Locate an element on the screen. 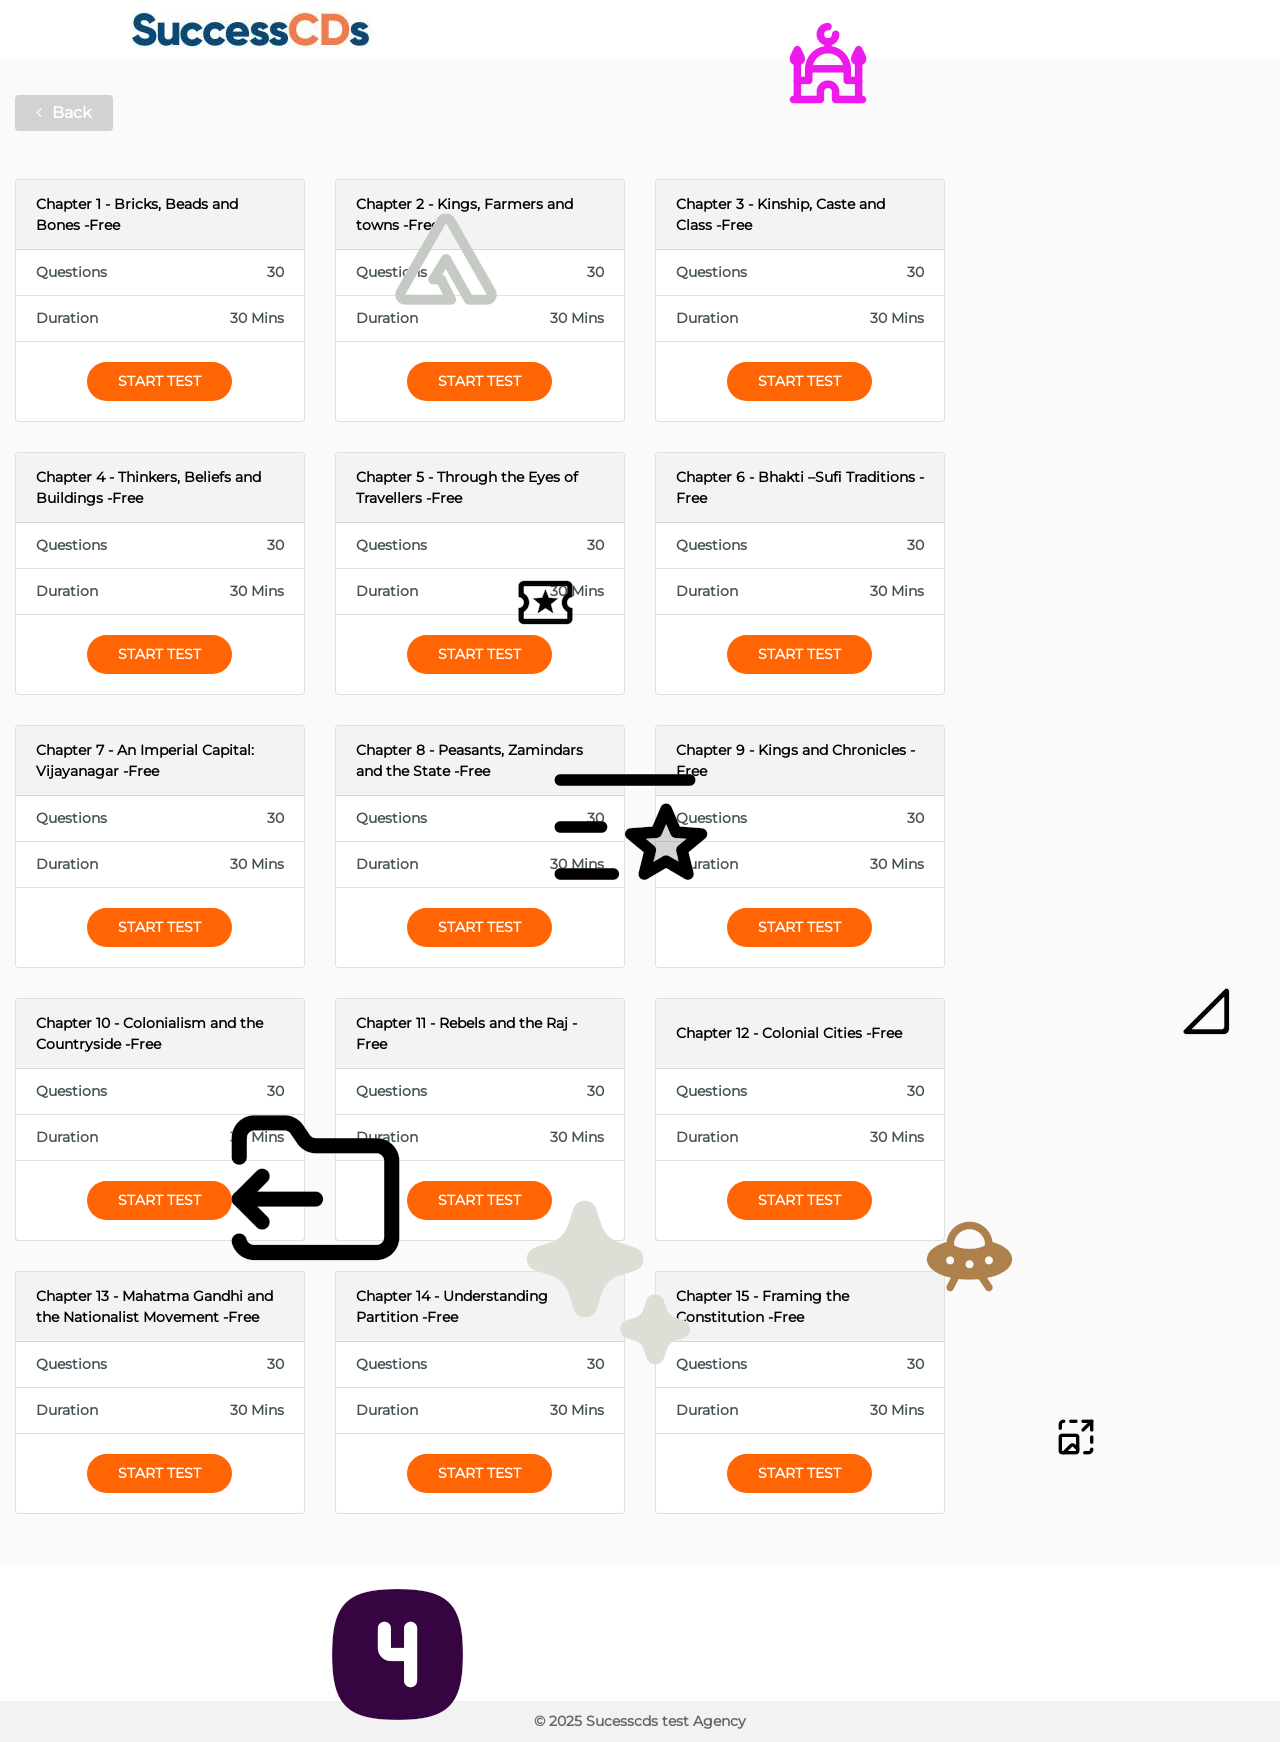 The height and width of the screenshot is (1742, 1280). indicates step 4 in a multi-step process is located at coordinates (397, 1654).